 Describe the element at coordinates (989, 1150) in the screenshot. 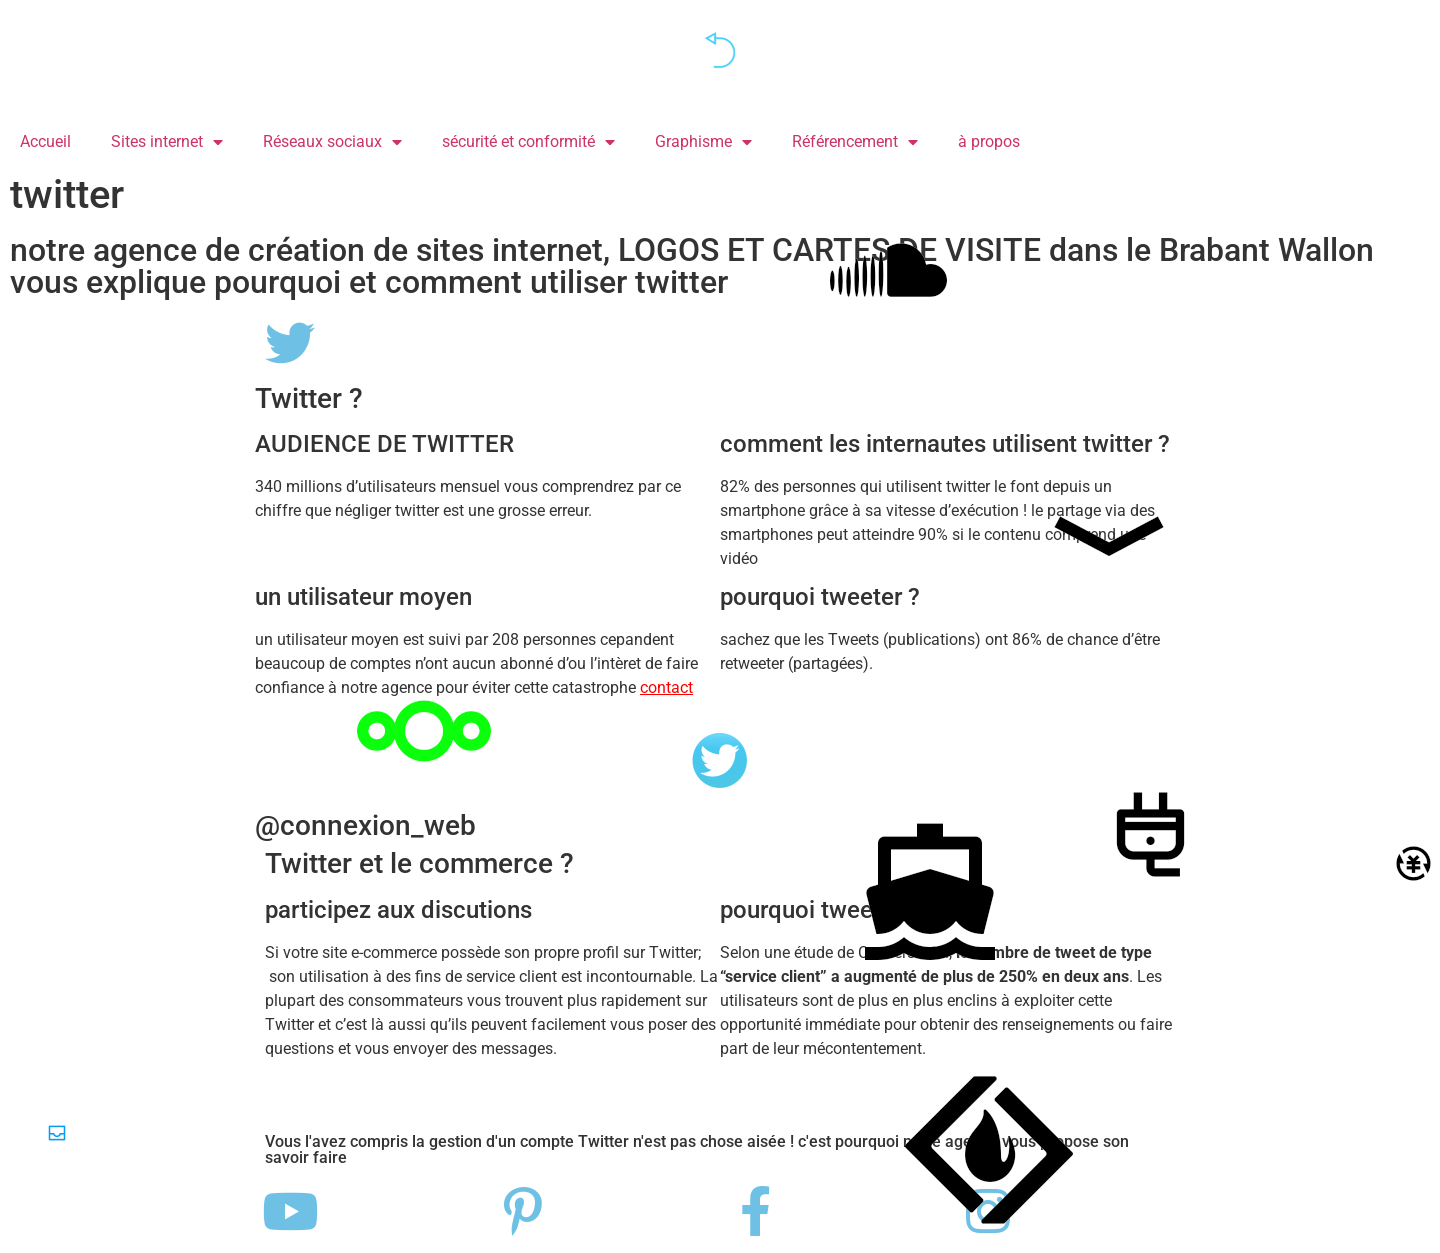

I see `visit sourceforge website` at that location.